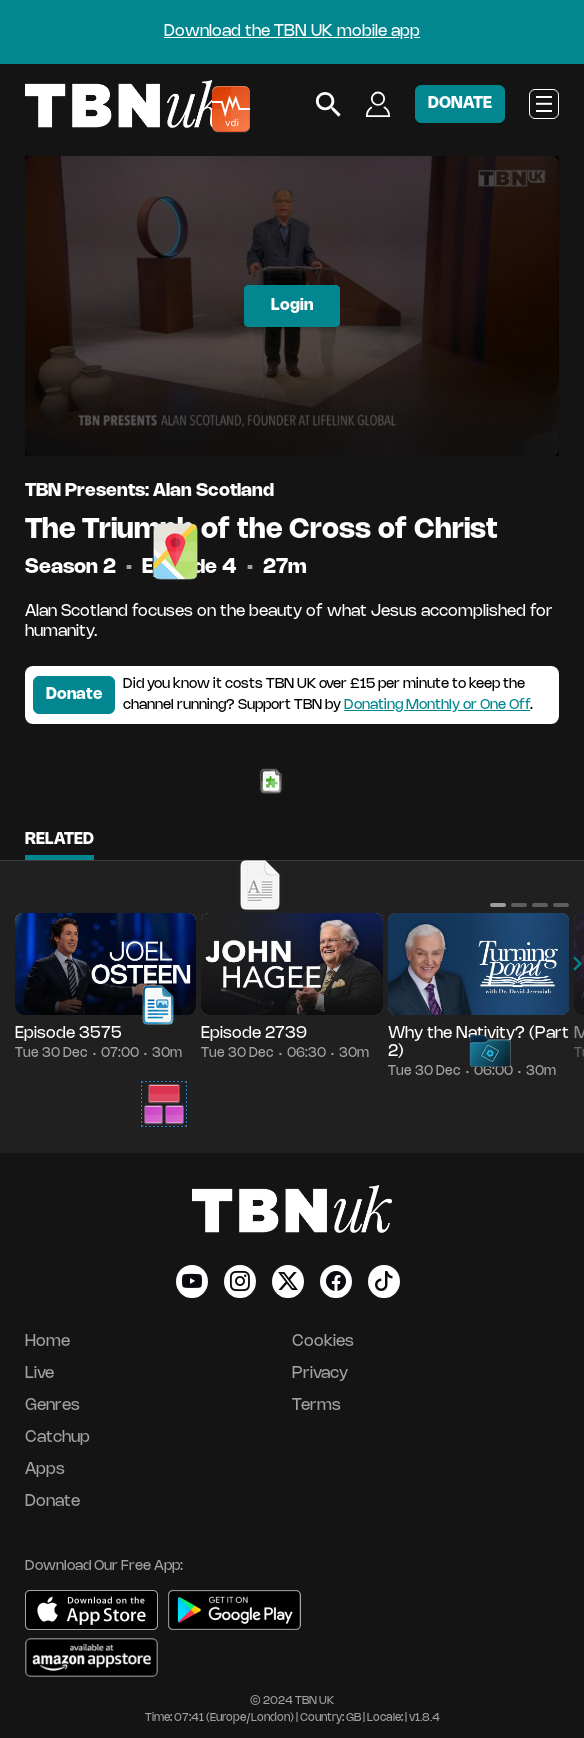 This screenshot has width=584, height=1738. What do you see at coordinates (271, 781) in the screenshot?
I see `an openoffice extension or add-on file` at bounding box center [271, 781].